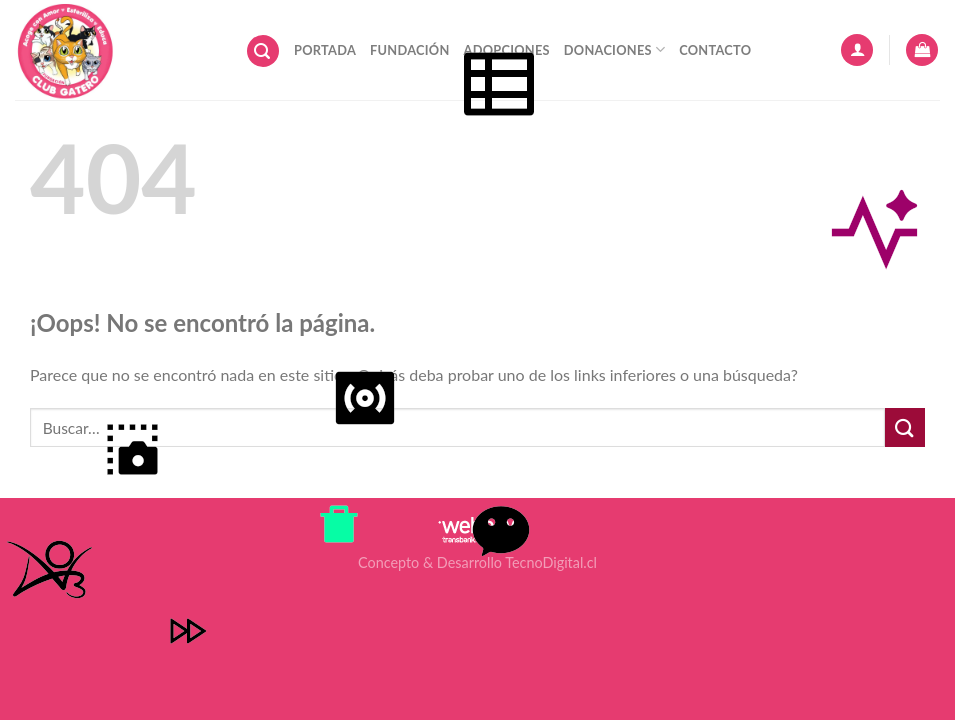 Image resolution: width=955 pixels, height=720 pixels. I want to click on capture a screenshot of the current screen, so click(132, 449).